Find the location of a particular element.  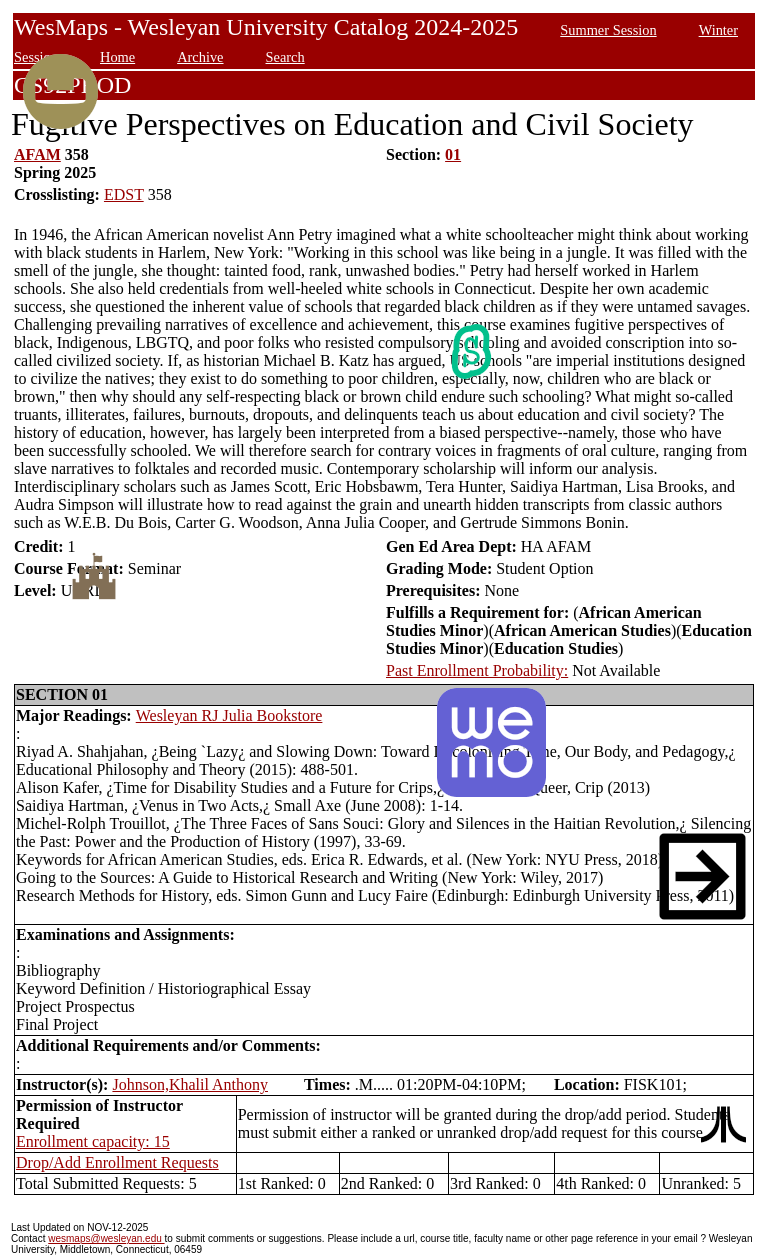

open the Wemo smart home app is located at coordinates (491, 742).